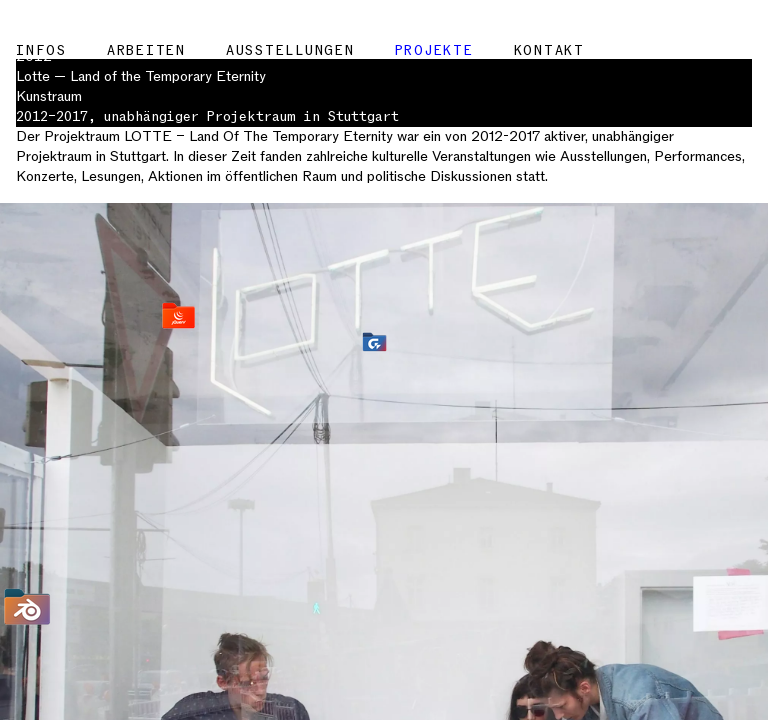 The image size is (768, 720). What do you see at coordinates (27, 608) in the screenshot?
I see `open folder containing Blender project files` at bounding box center [27, 608].